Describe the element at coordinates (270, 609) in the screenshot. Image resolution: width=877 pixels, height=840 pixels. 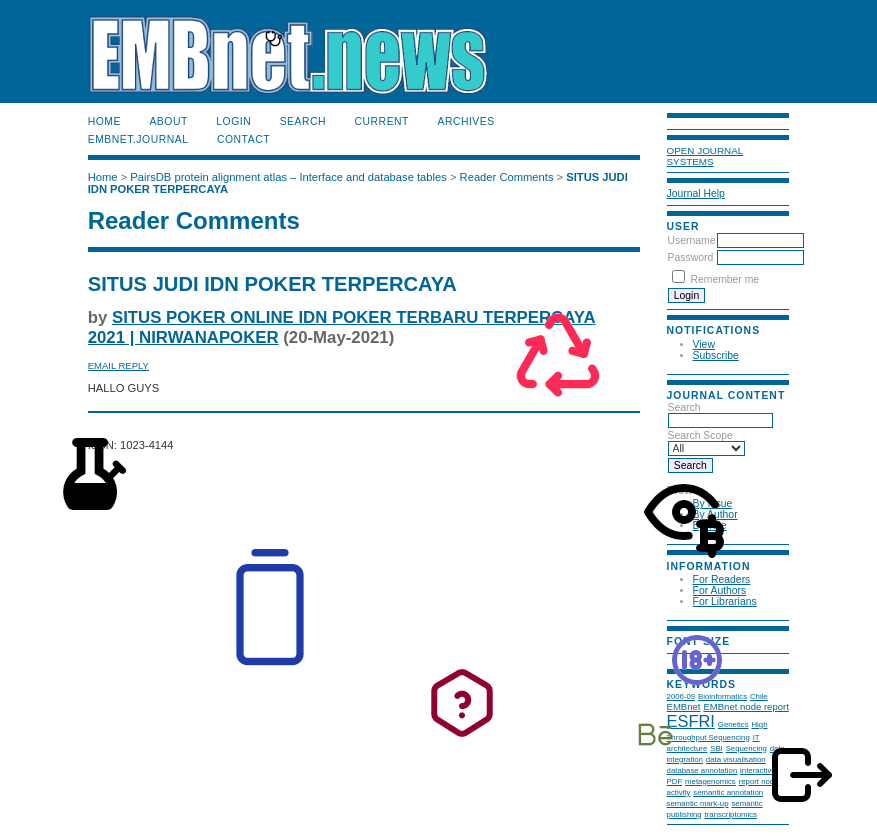
I see `indicates empty or depleted battery` at that location.